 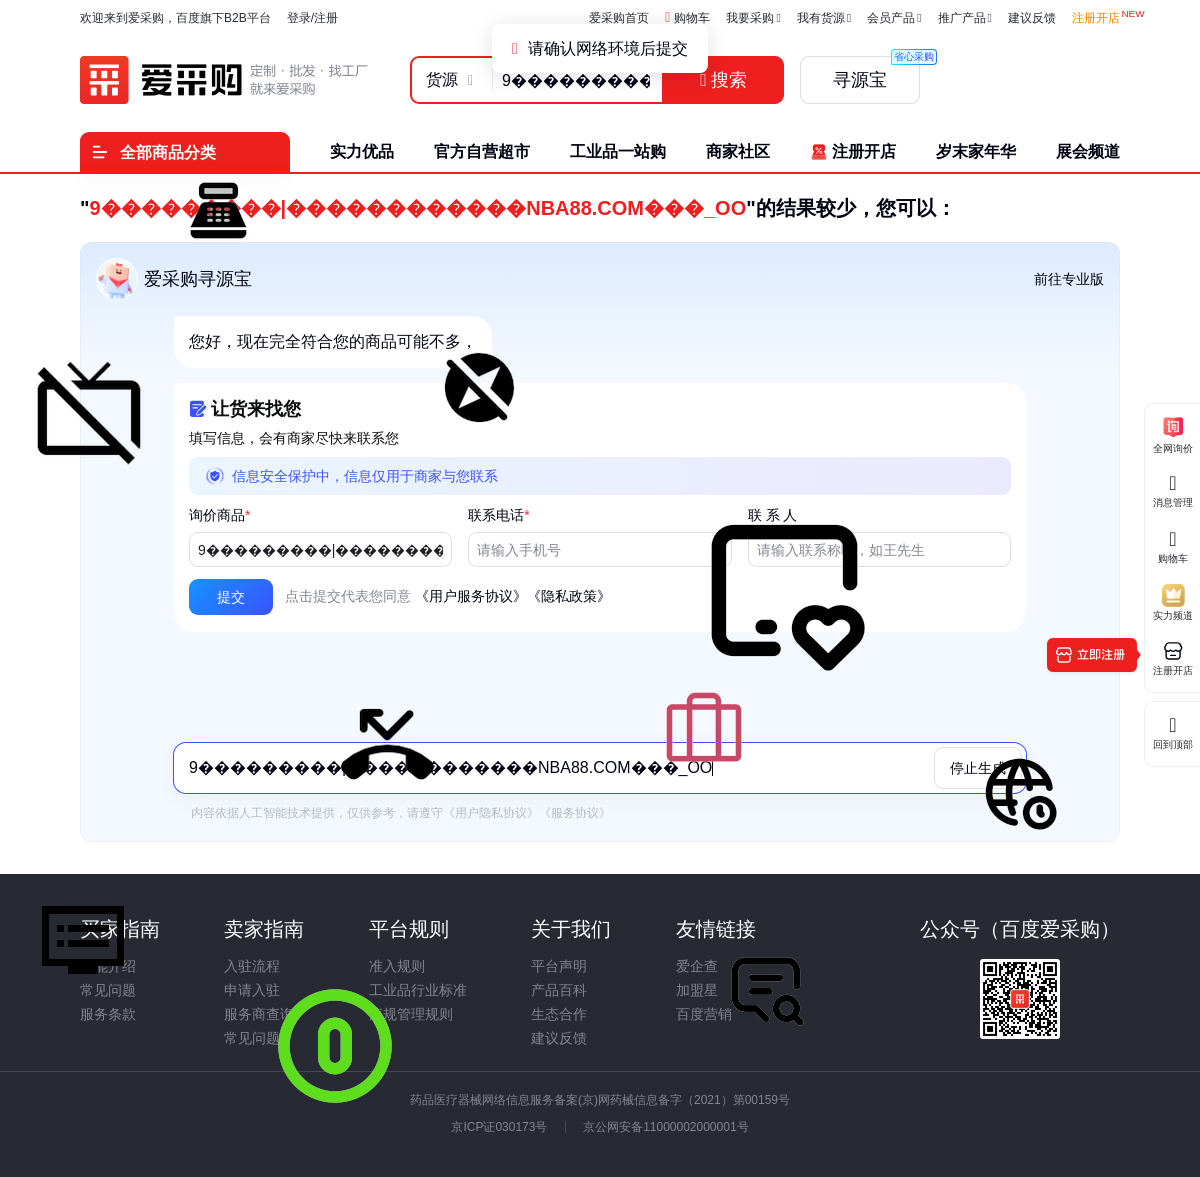 I want to click on tv or display is currently off or disabled, so click(x=89, y=413).